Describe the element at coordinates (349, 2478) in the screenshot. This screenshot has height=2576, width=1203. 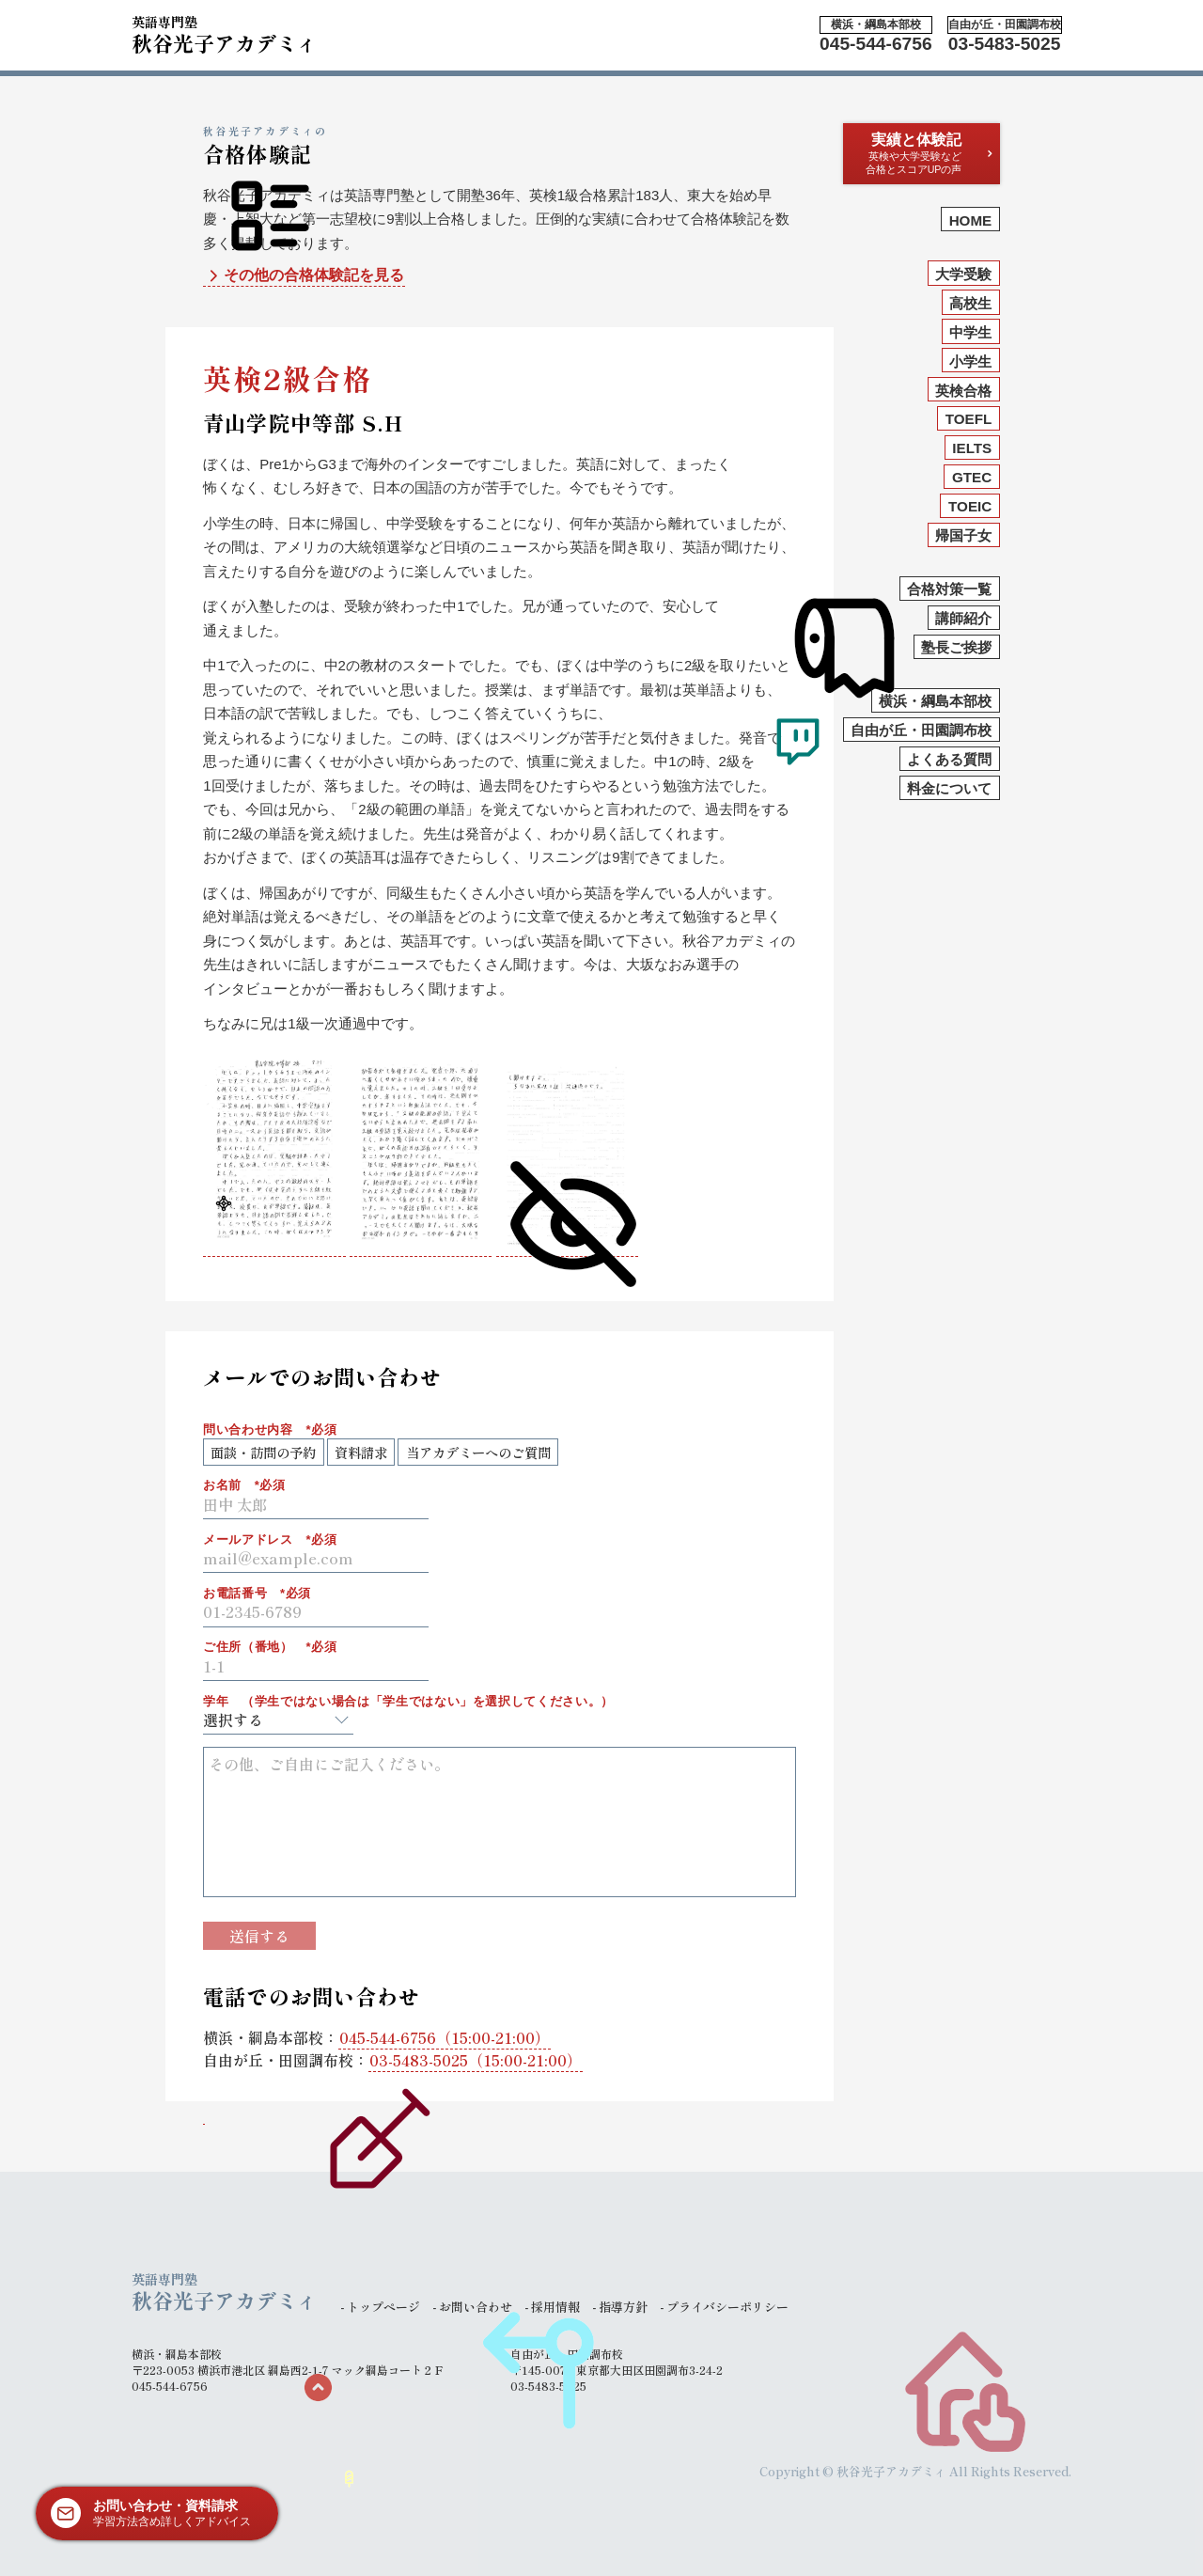
I see `browse desserts or frozen treats` at that location.